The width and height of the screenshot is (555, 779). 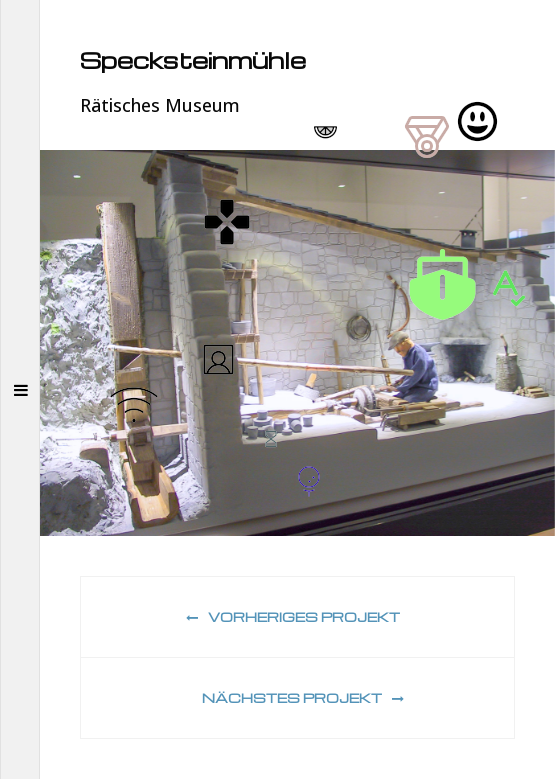 I want to click on indicates a loading or processing state, so click(x=271, y=439).